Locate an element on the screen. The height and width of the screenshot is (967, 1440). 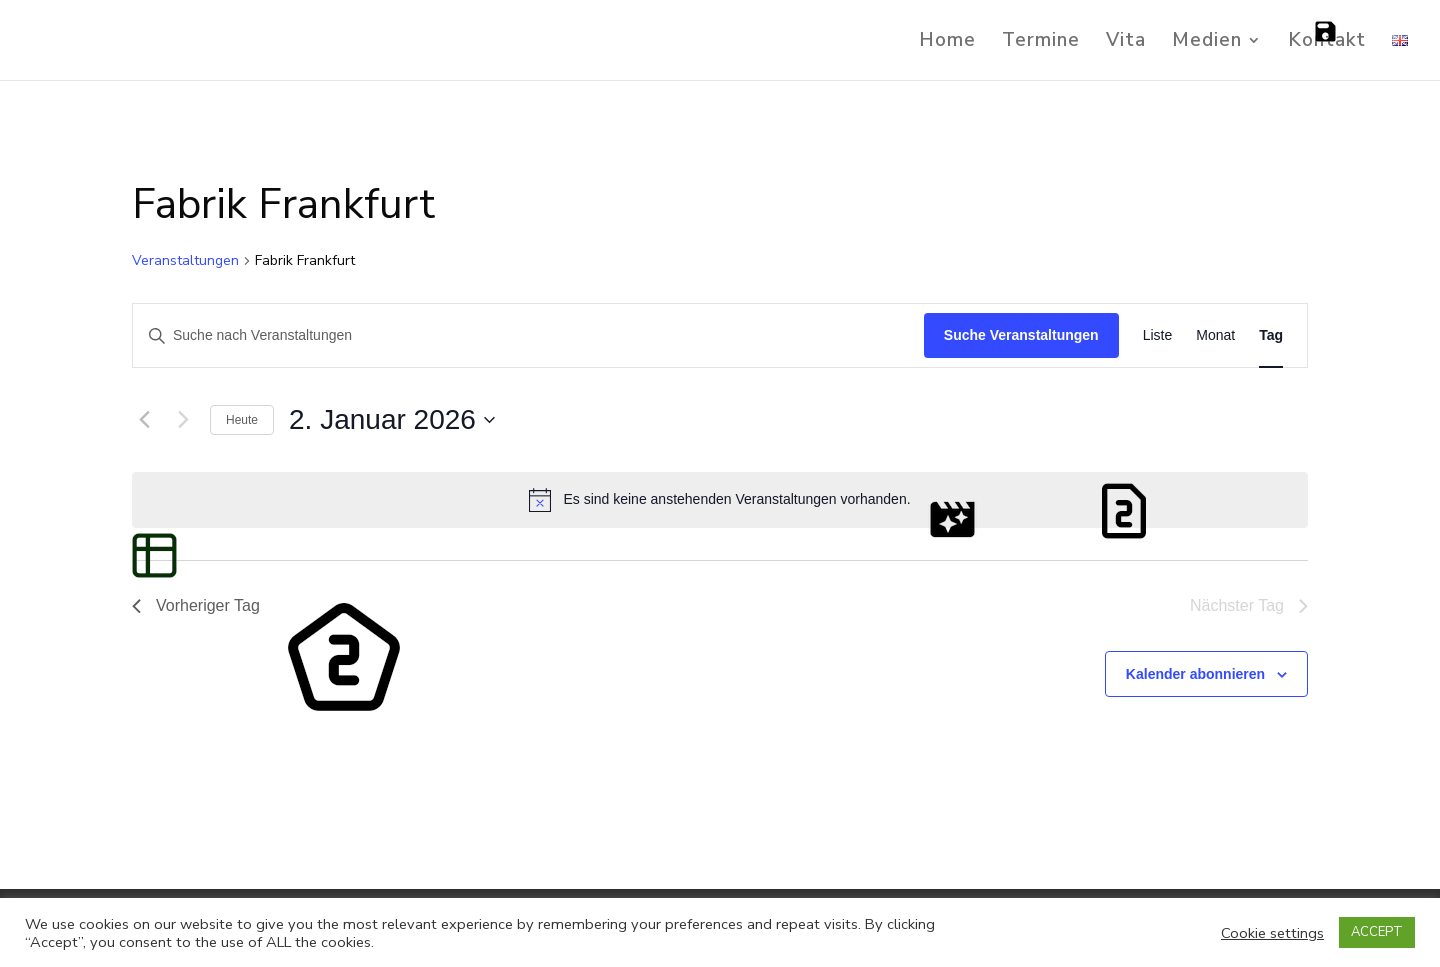
apply visual effects or filters to a video is located at coordinates (952, 519).